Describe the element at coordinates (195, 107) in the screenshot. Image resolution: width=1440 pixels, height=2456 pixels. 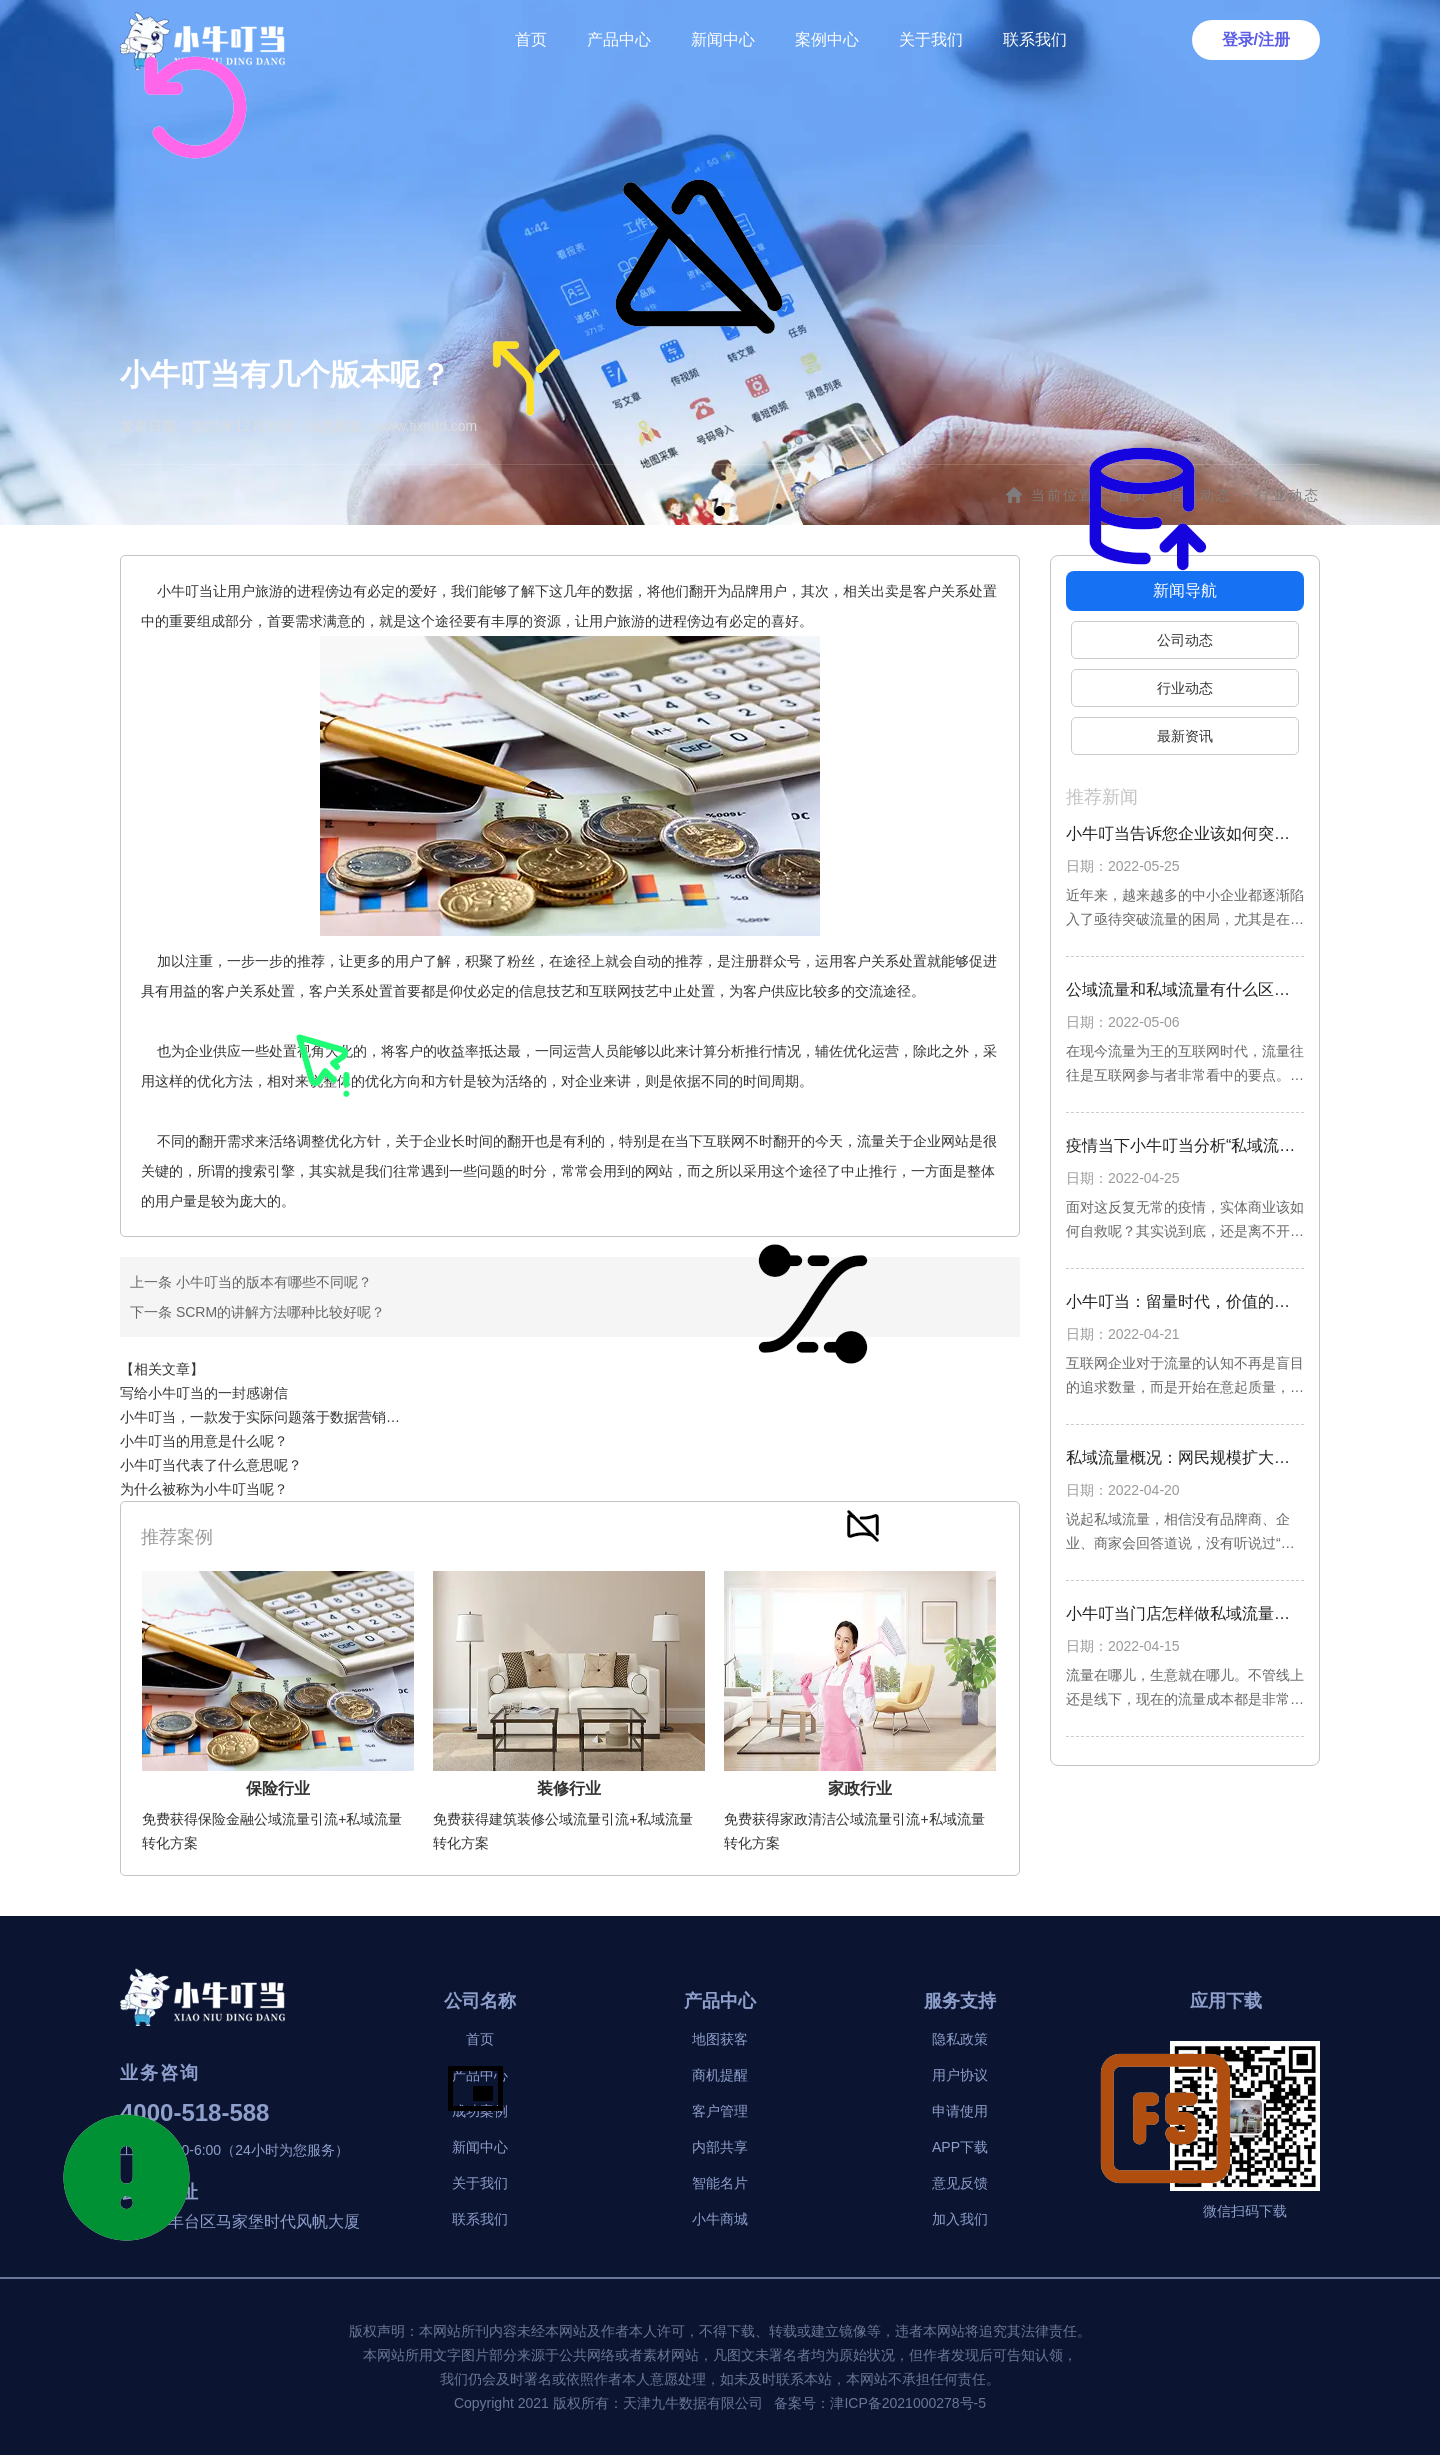
I see `undo the last action` at that location.